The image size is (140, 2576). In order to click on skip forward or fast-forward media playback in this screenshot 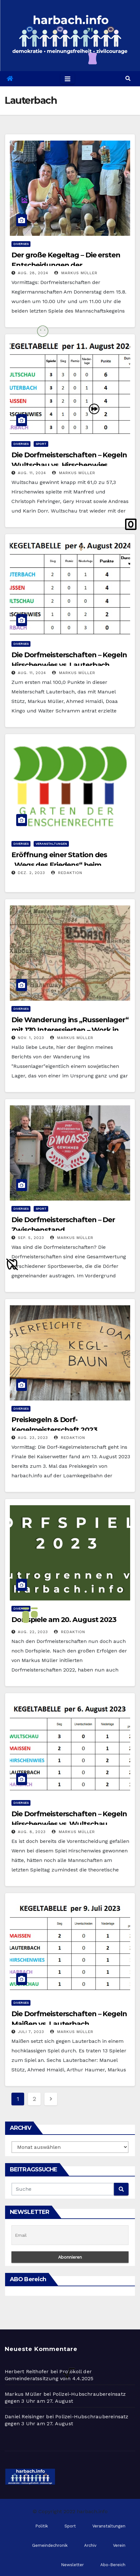, I will do `click(94, 409)`.